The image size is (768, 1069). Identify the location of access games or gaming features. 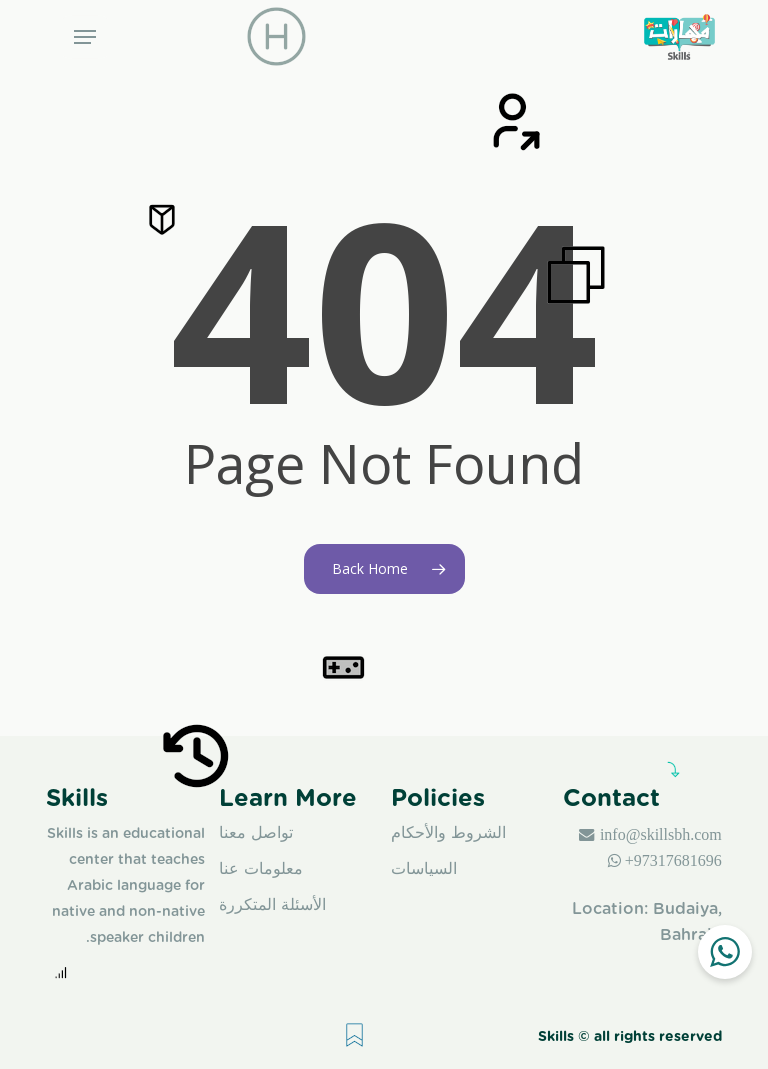
(343, 667).